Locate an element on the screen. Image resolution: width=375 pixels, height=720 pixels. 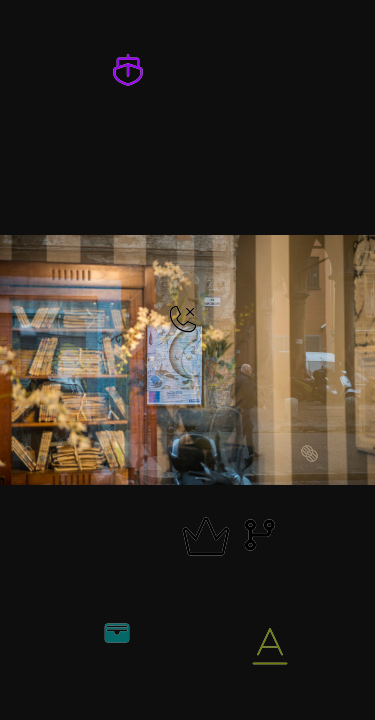
access your wallet or saved payment methods is located at coordinates (117, 633).